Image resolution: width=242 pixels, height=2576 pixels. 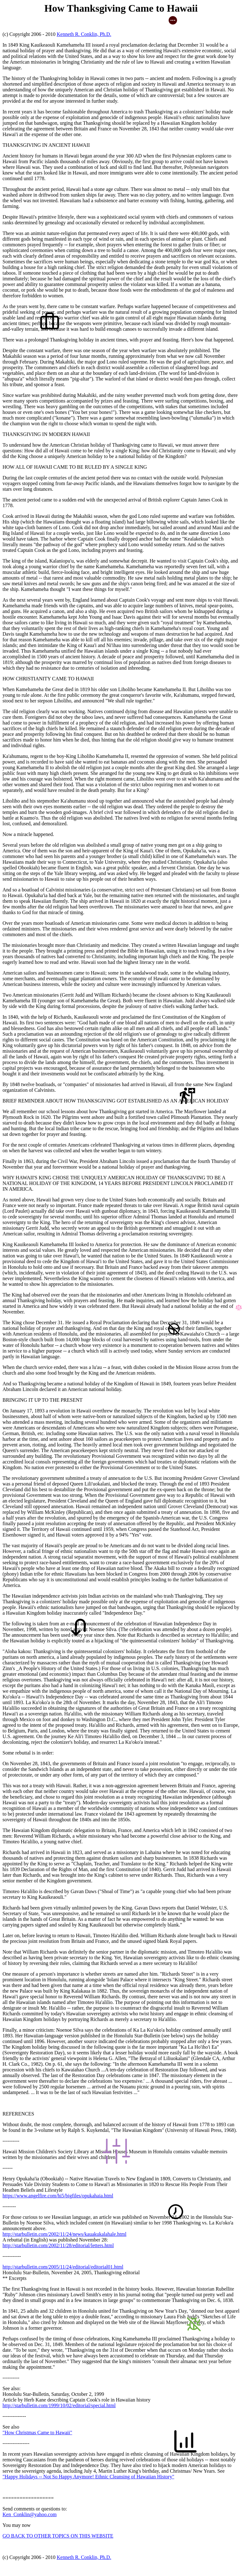 I want to click on disable bug tracking or error reporting, so click(x=194, y=2324).